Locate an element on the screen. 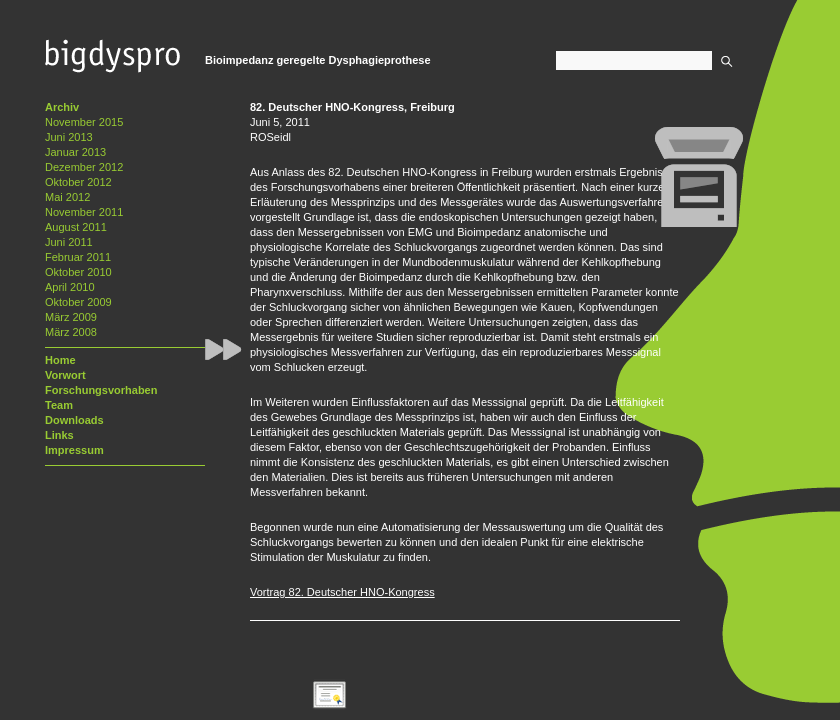 The image size is (840, 720). fast forward media playback is located at coordinates (223, 349).